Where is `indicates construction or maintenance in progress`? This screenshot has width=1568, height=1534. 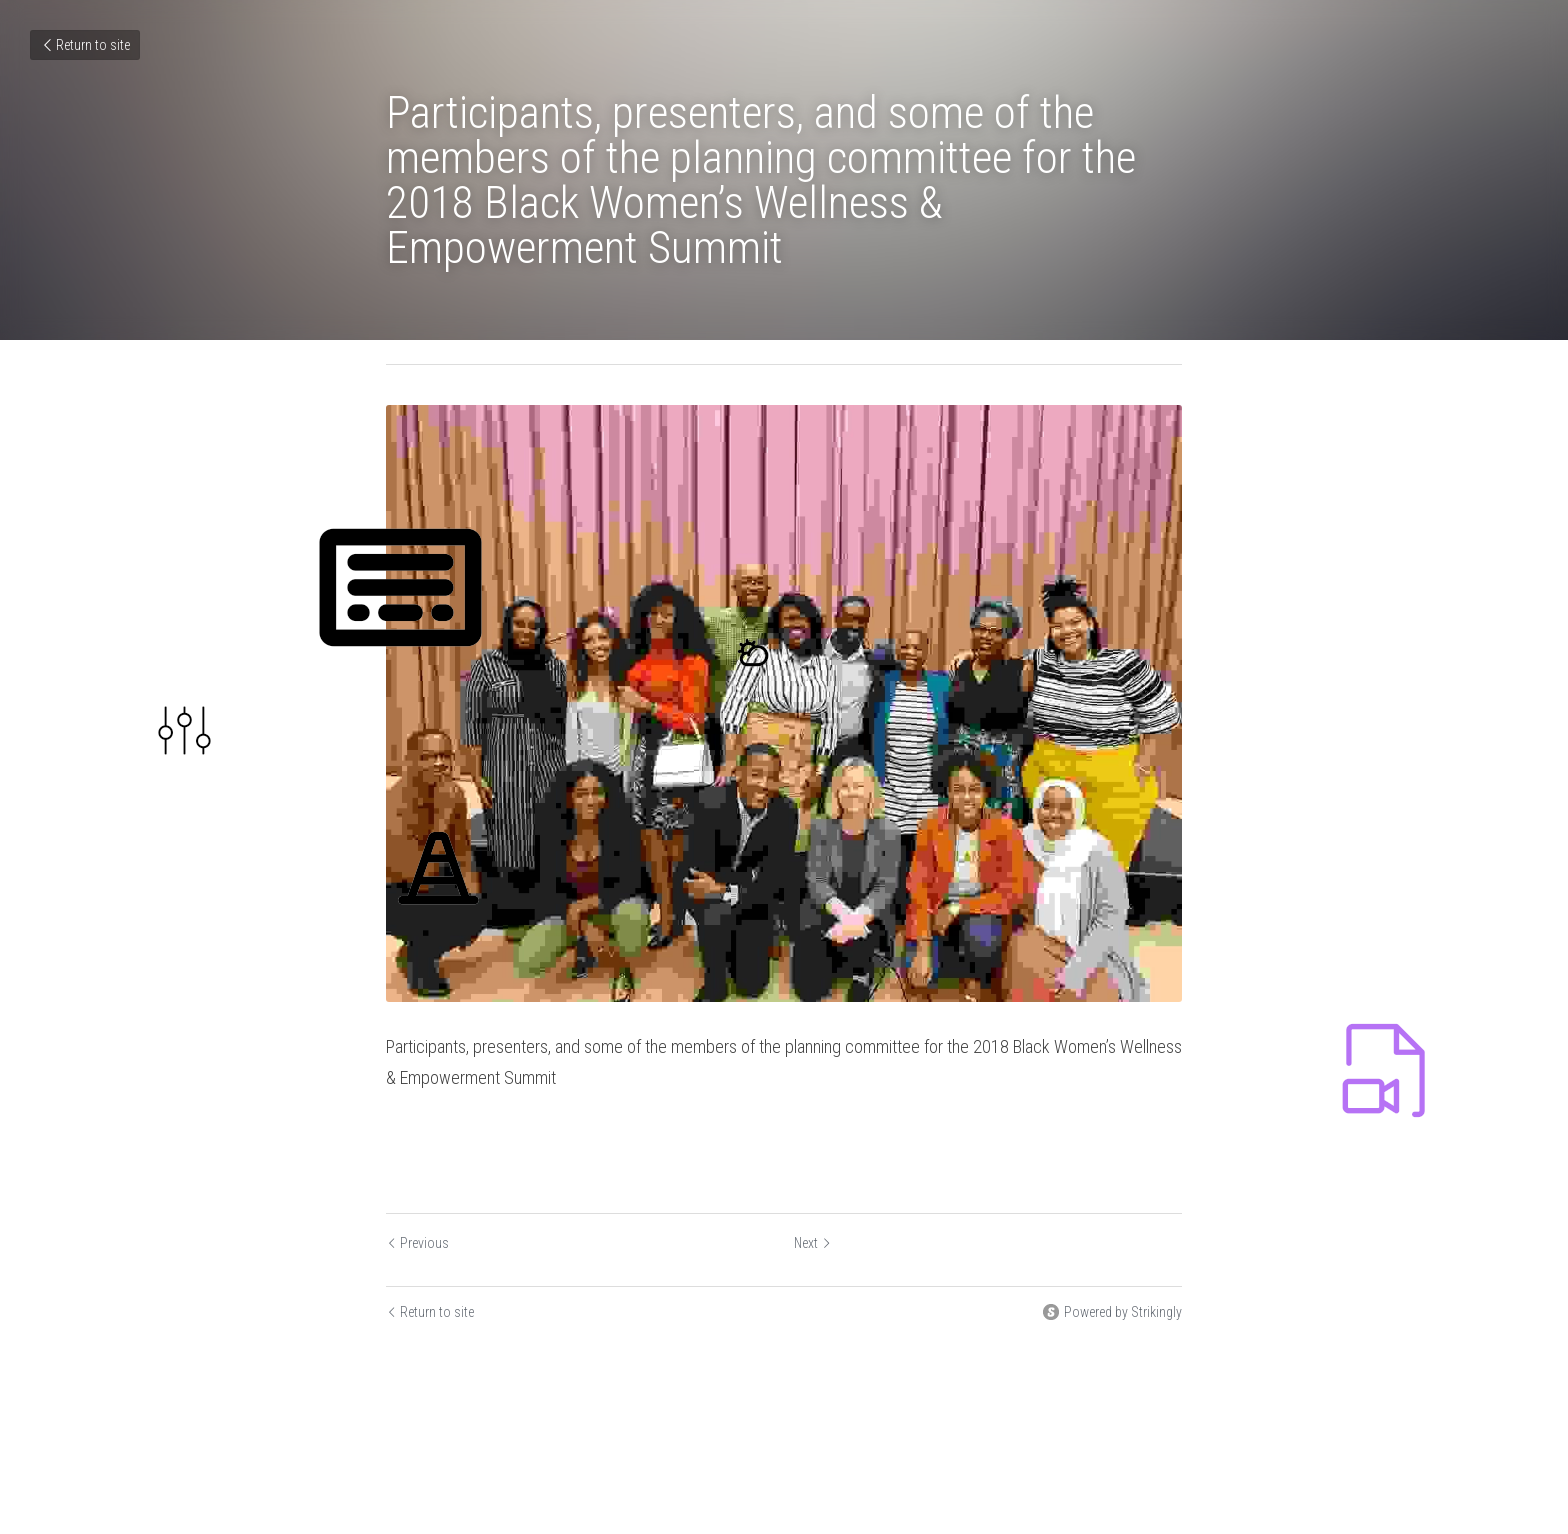
indicates construction or maintenance in progress is located at coordinates (438, 869).